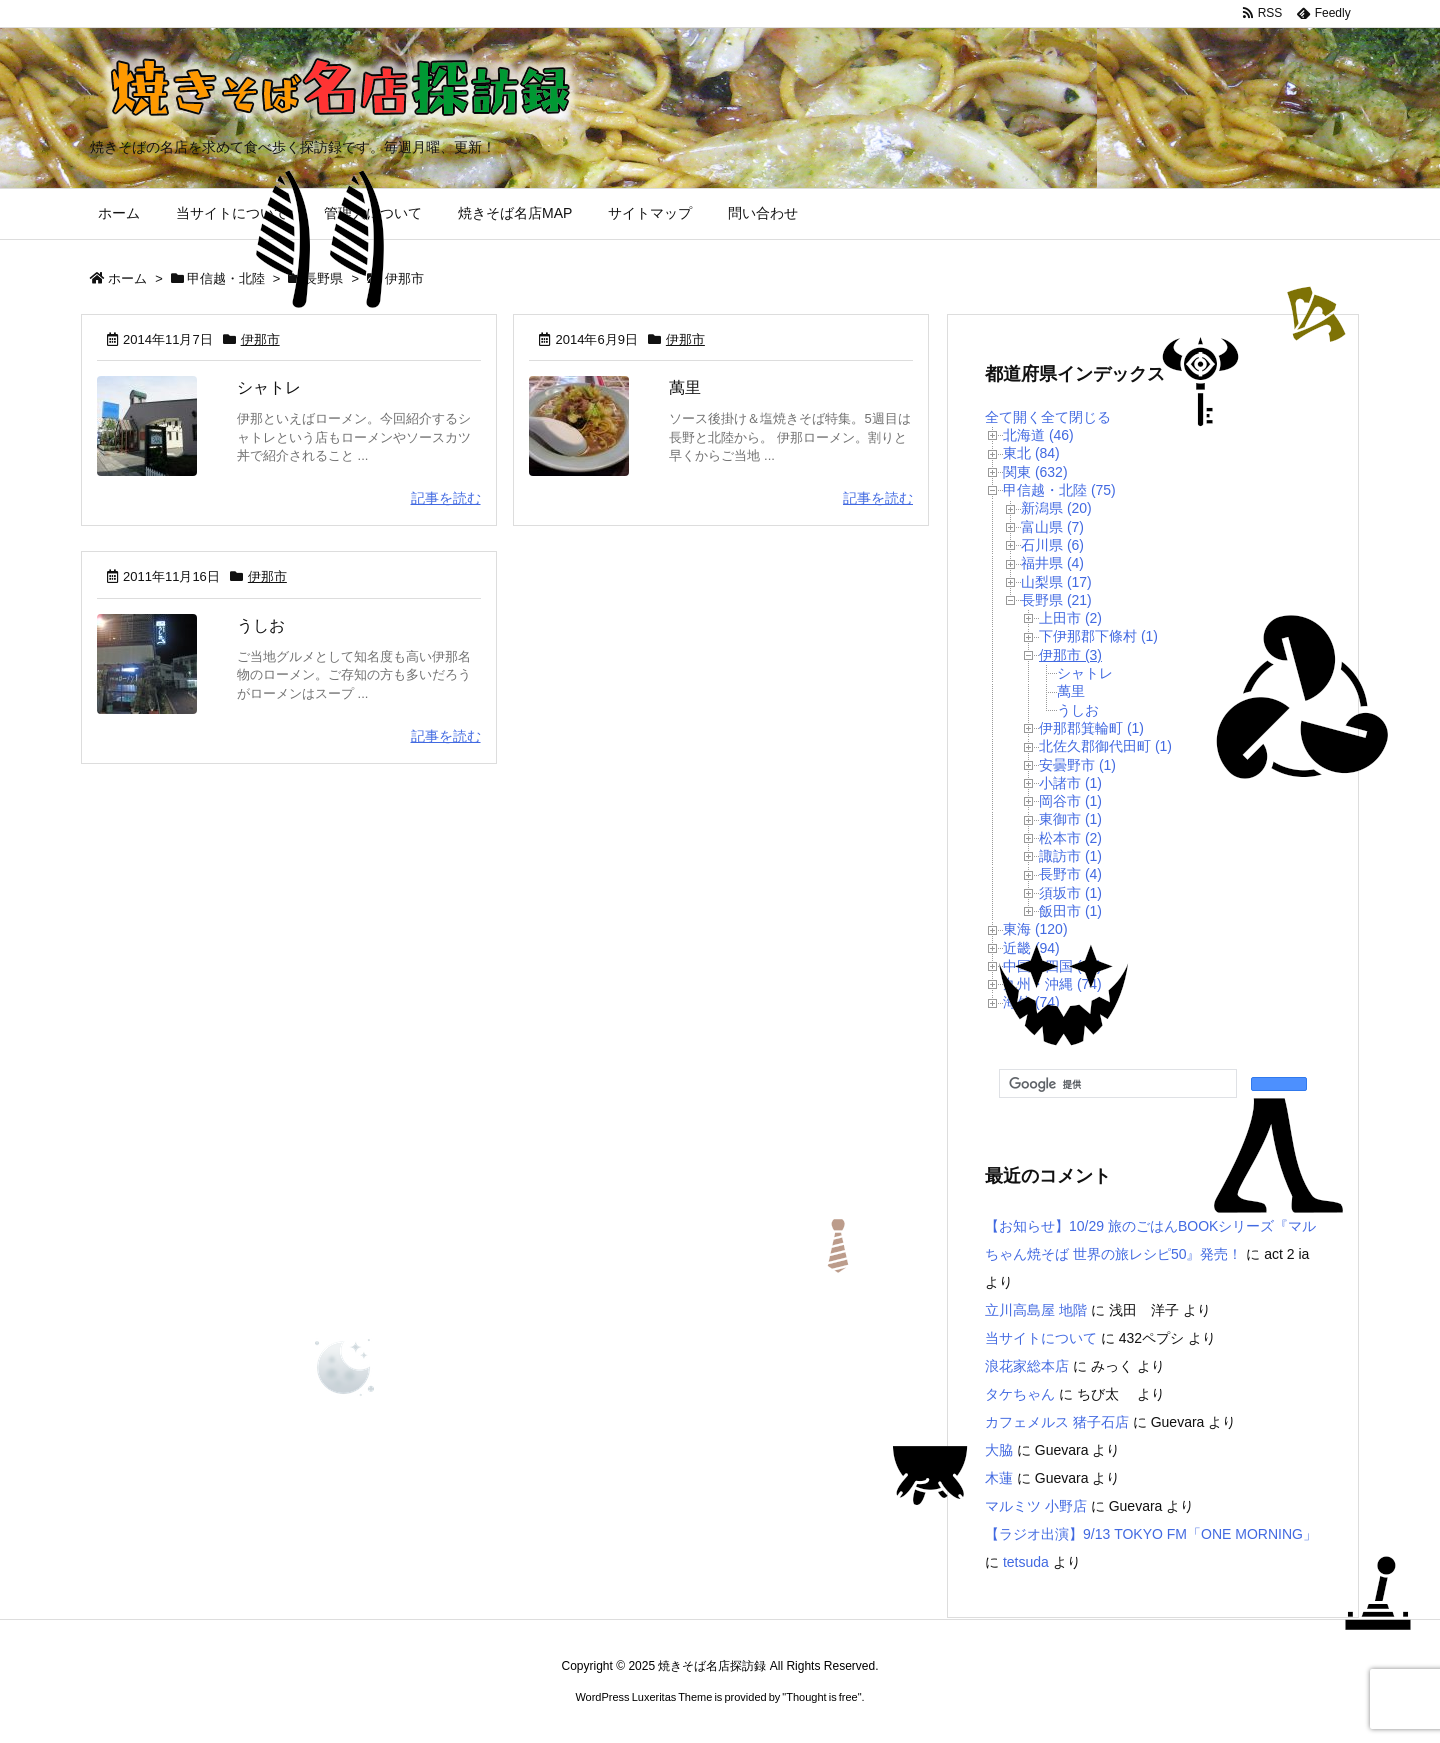 Image resolution: width=1440 pixels, height=1743 pixels. Describe the element at coordinates (930, 1483) in the screenshot. I see `indicates dairy or milk-related content` at that location.